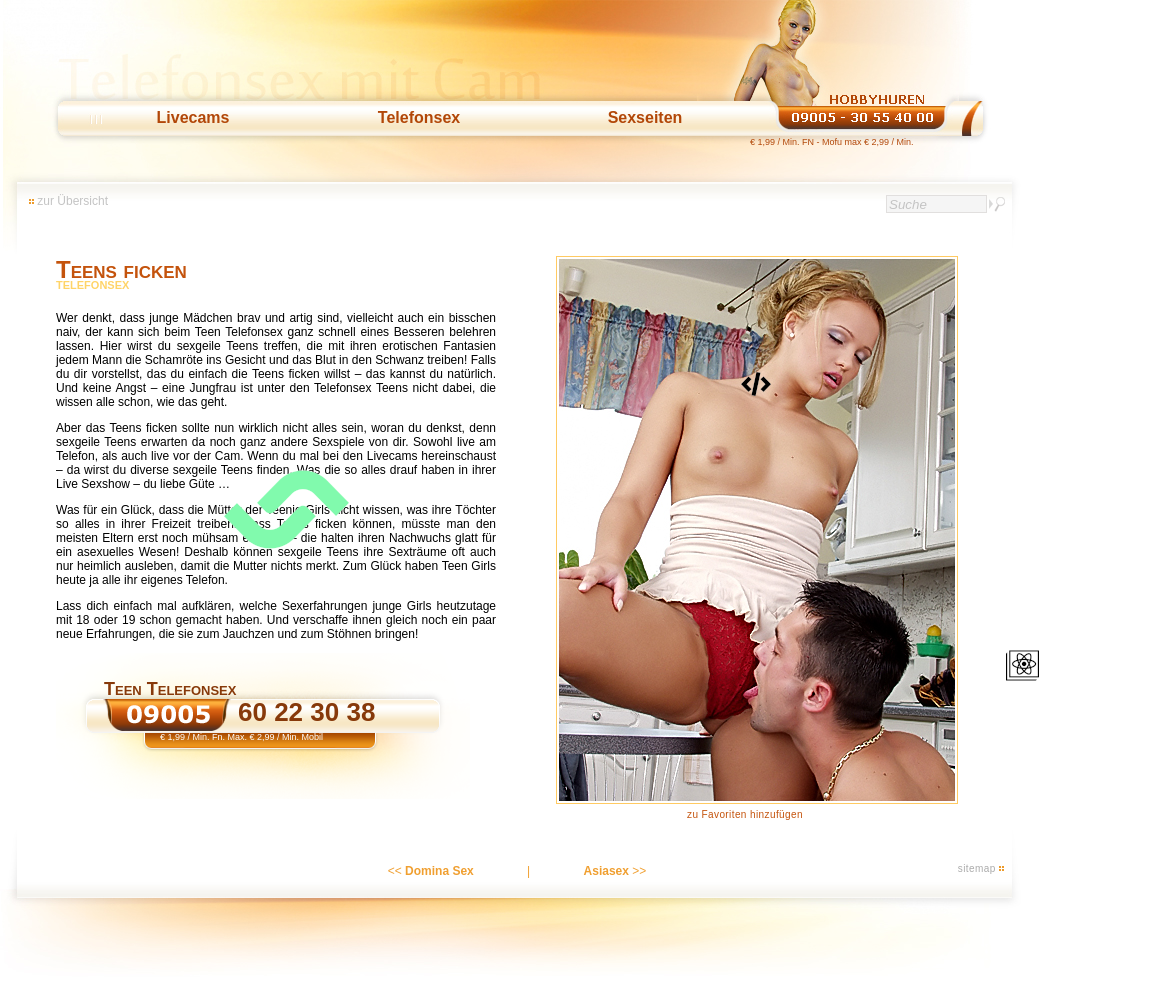 The image size is (1162, 985). I want to click on semaphore ci logo, so click(286, 509).